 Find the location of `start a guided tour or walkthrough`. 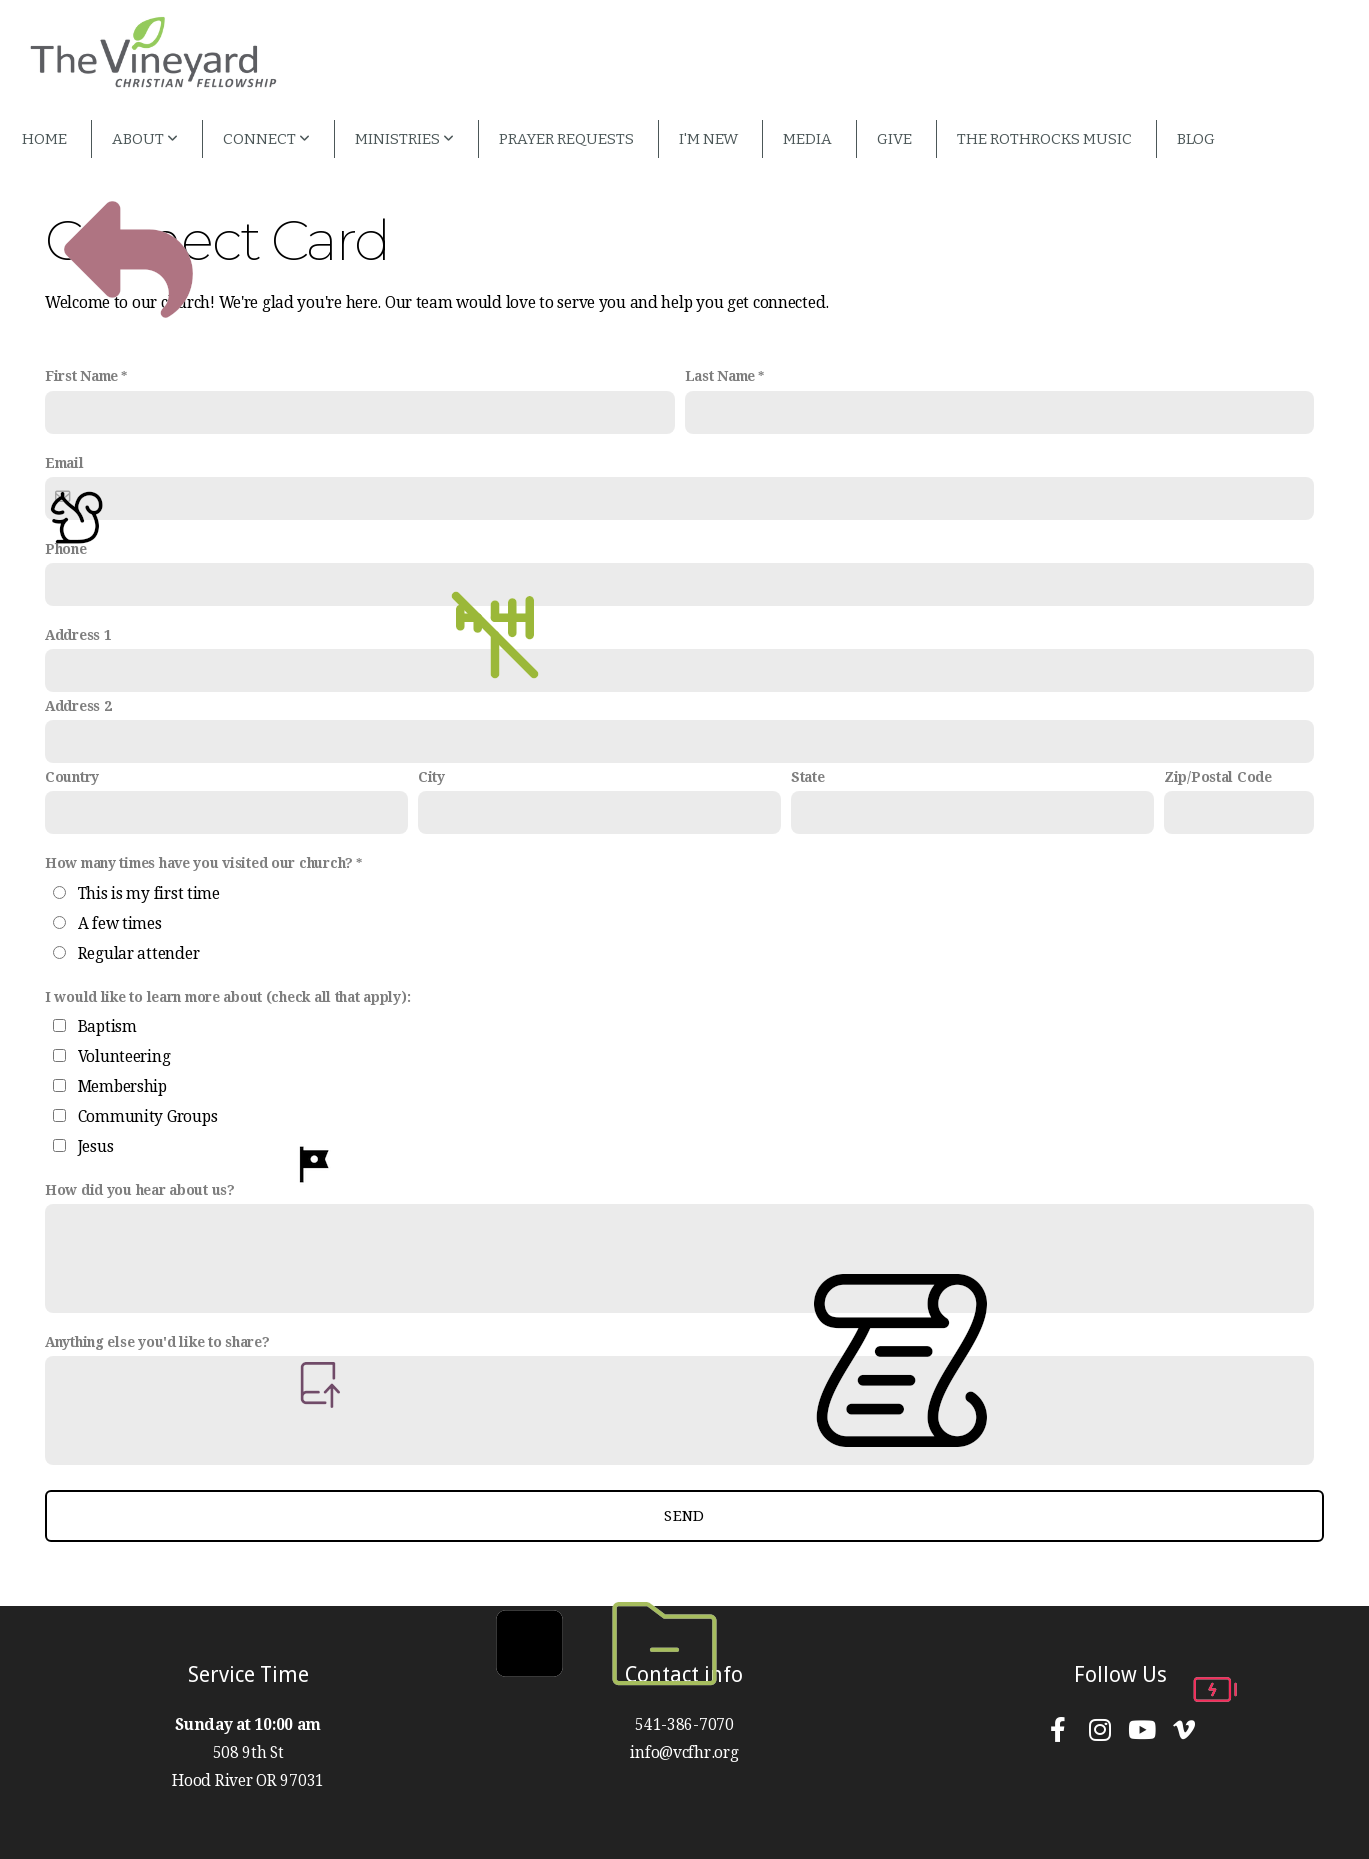

start a guided tour or walkthrough is located at coordinates (312, 1164).